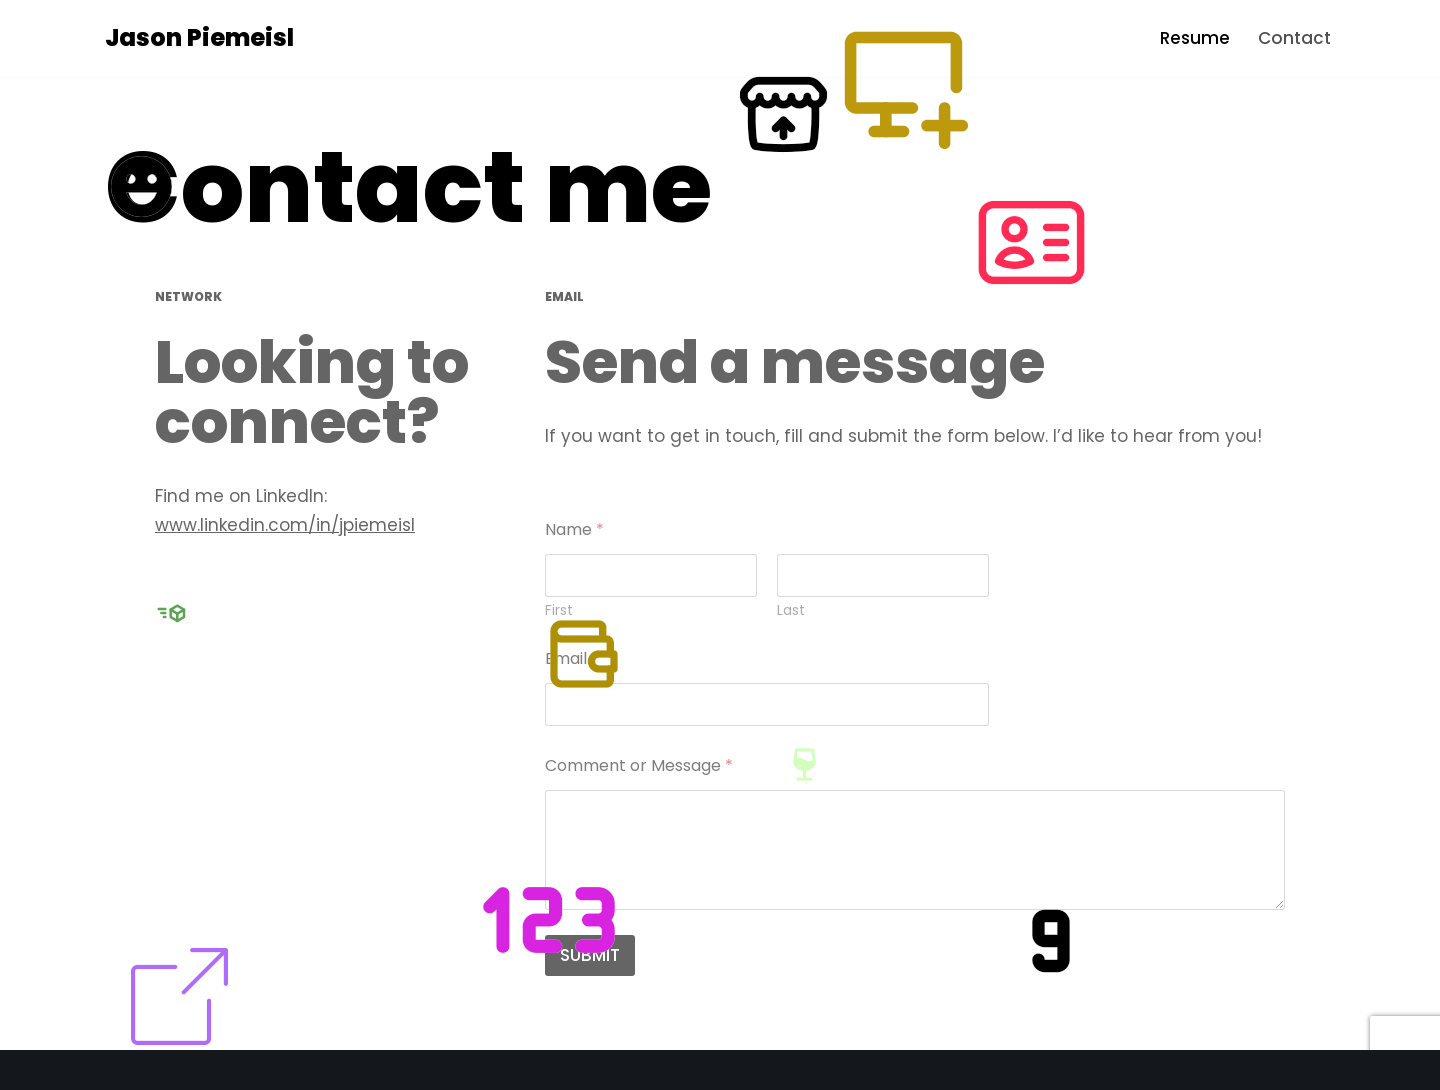 This screenshot has width=1440, height=1090. I want to click on open emoji picker, so click(141, 186).